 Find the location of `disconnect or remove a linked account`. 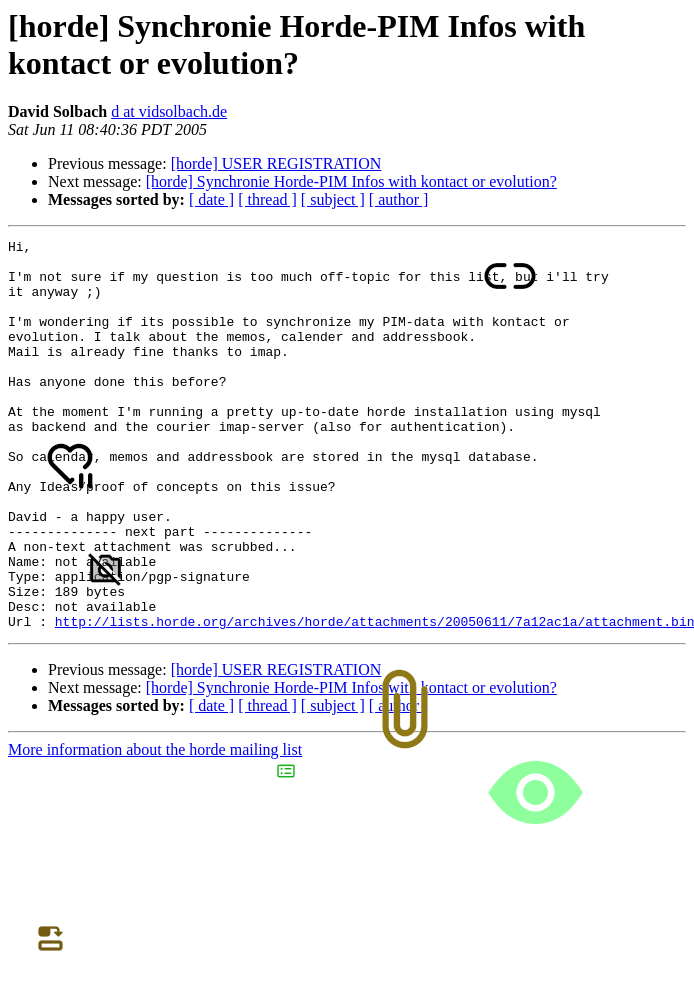

disconnect or remove a linked account is located at coordinates (510, 276).